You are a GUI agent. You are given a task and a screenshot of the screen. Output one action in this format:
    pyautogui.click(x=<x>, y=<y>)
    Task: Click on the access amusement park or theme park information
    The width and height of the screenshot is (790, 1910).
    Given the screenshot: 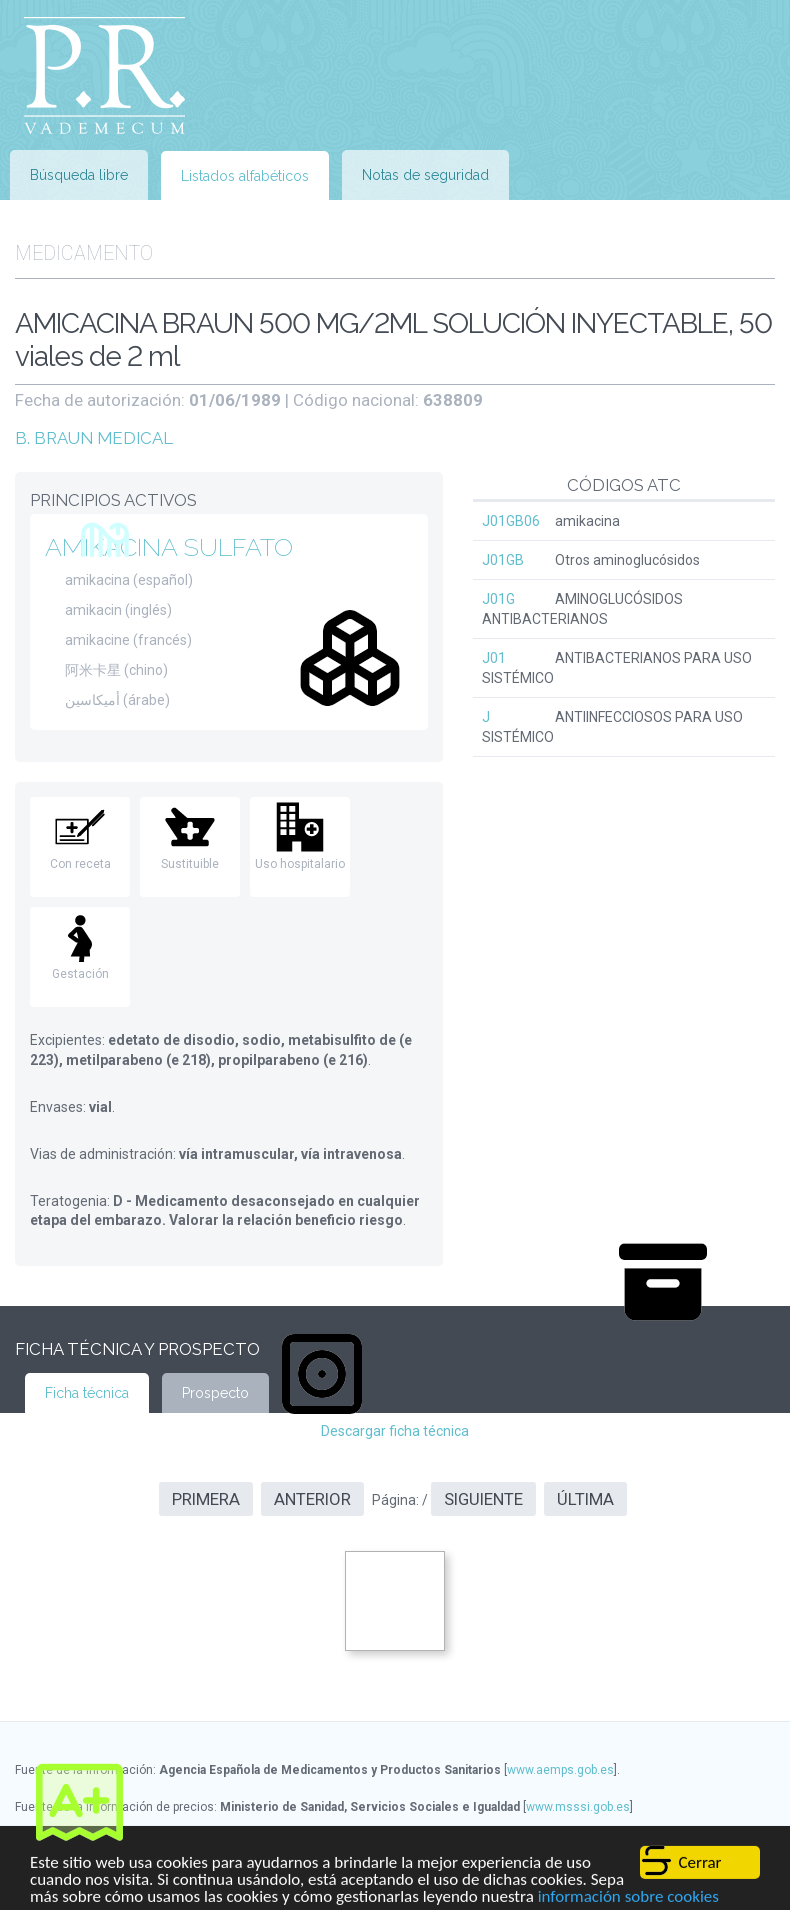 What is the action you would take?
    pyautogui.click(x=105, y=540)
    